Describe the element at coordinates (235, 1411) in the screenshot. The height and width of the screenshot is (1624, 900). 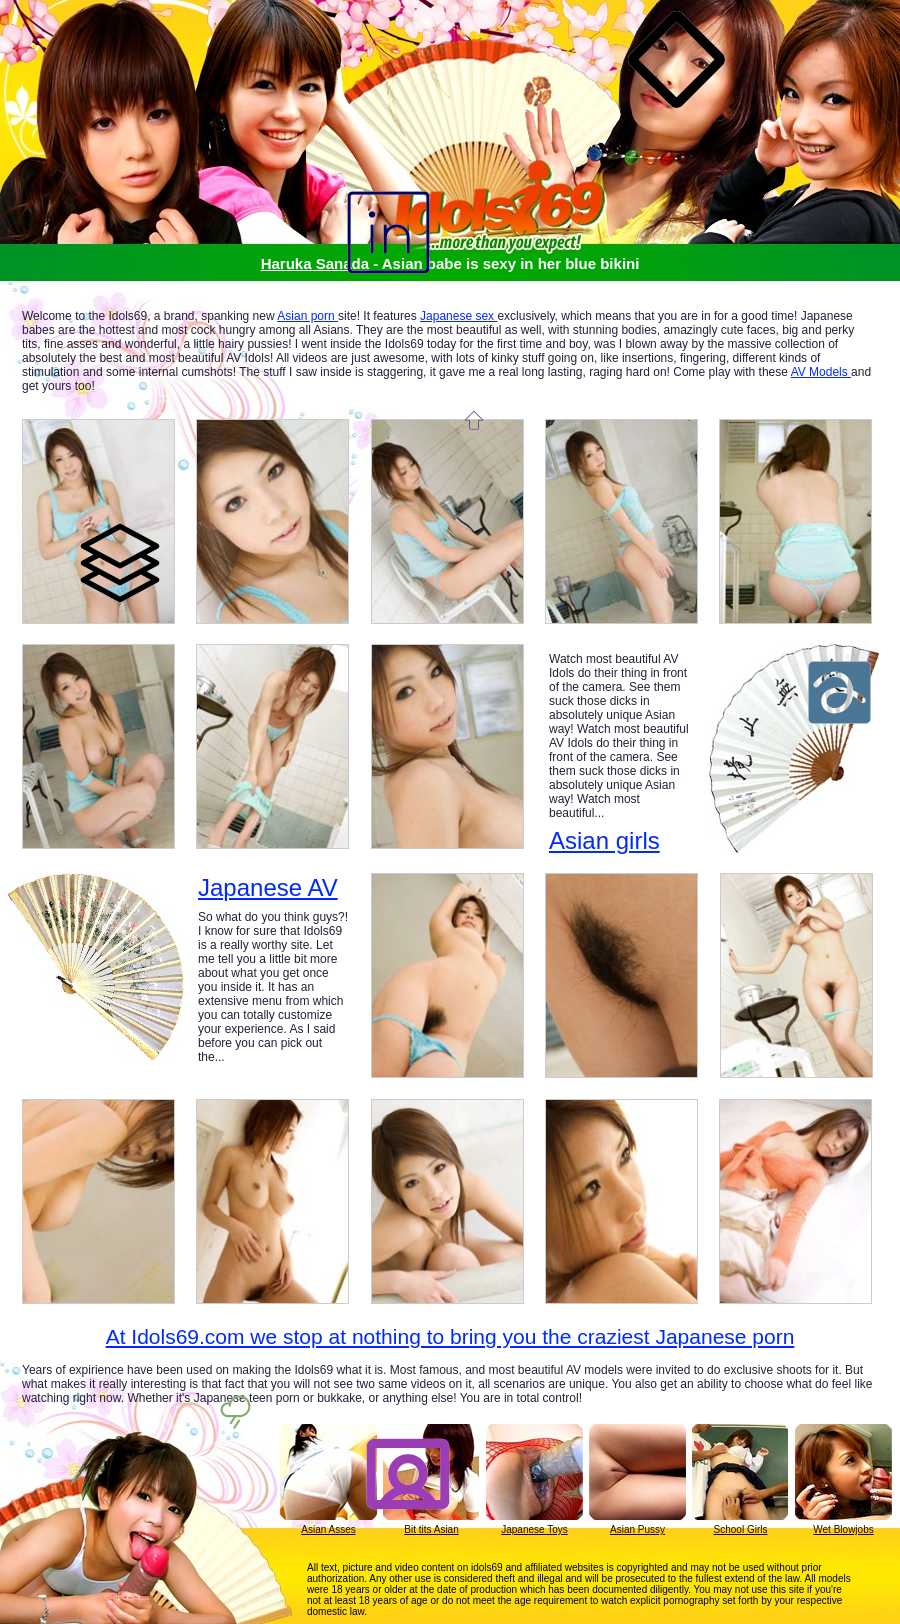
I see `view current weather conditions` at that location.